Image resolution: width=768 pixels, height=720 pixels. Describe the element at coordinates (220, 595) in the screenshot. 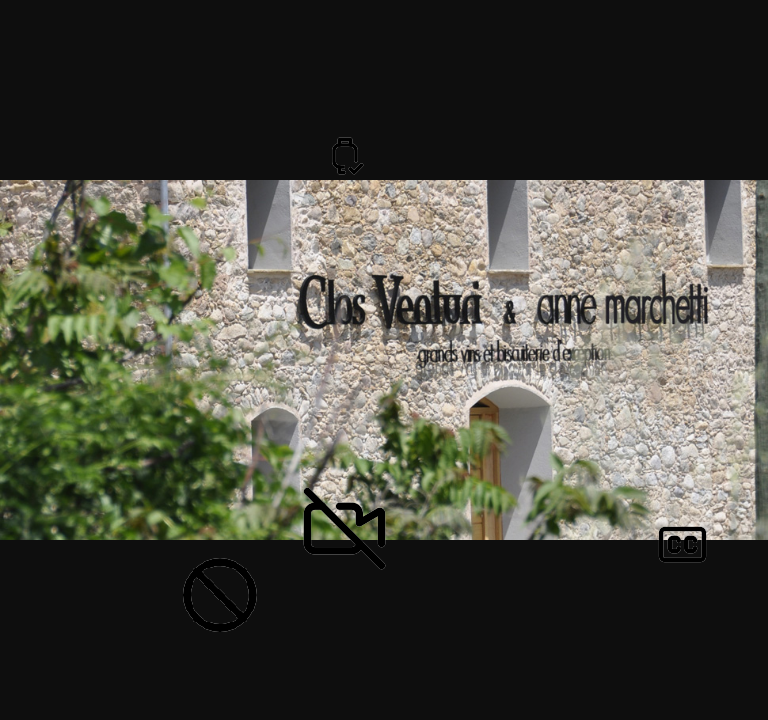

I see `mark content as not interested` at that location.